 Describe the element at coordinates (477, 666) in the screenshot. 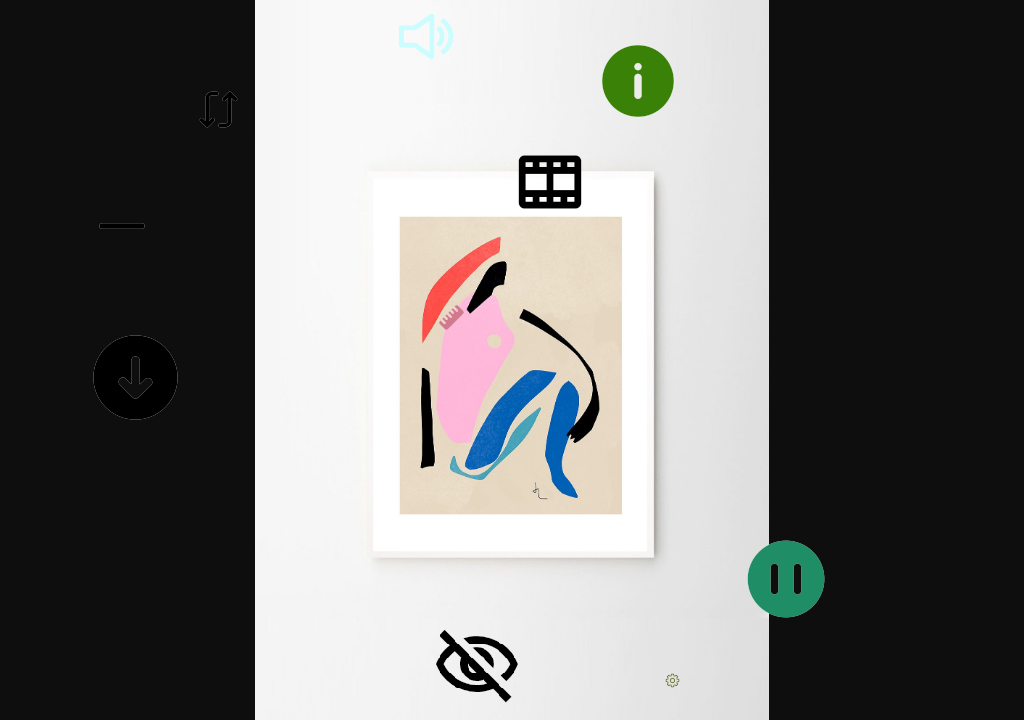

I see `hide password or sensitive content` at that location.